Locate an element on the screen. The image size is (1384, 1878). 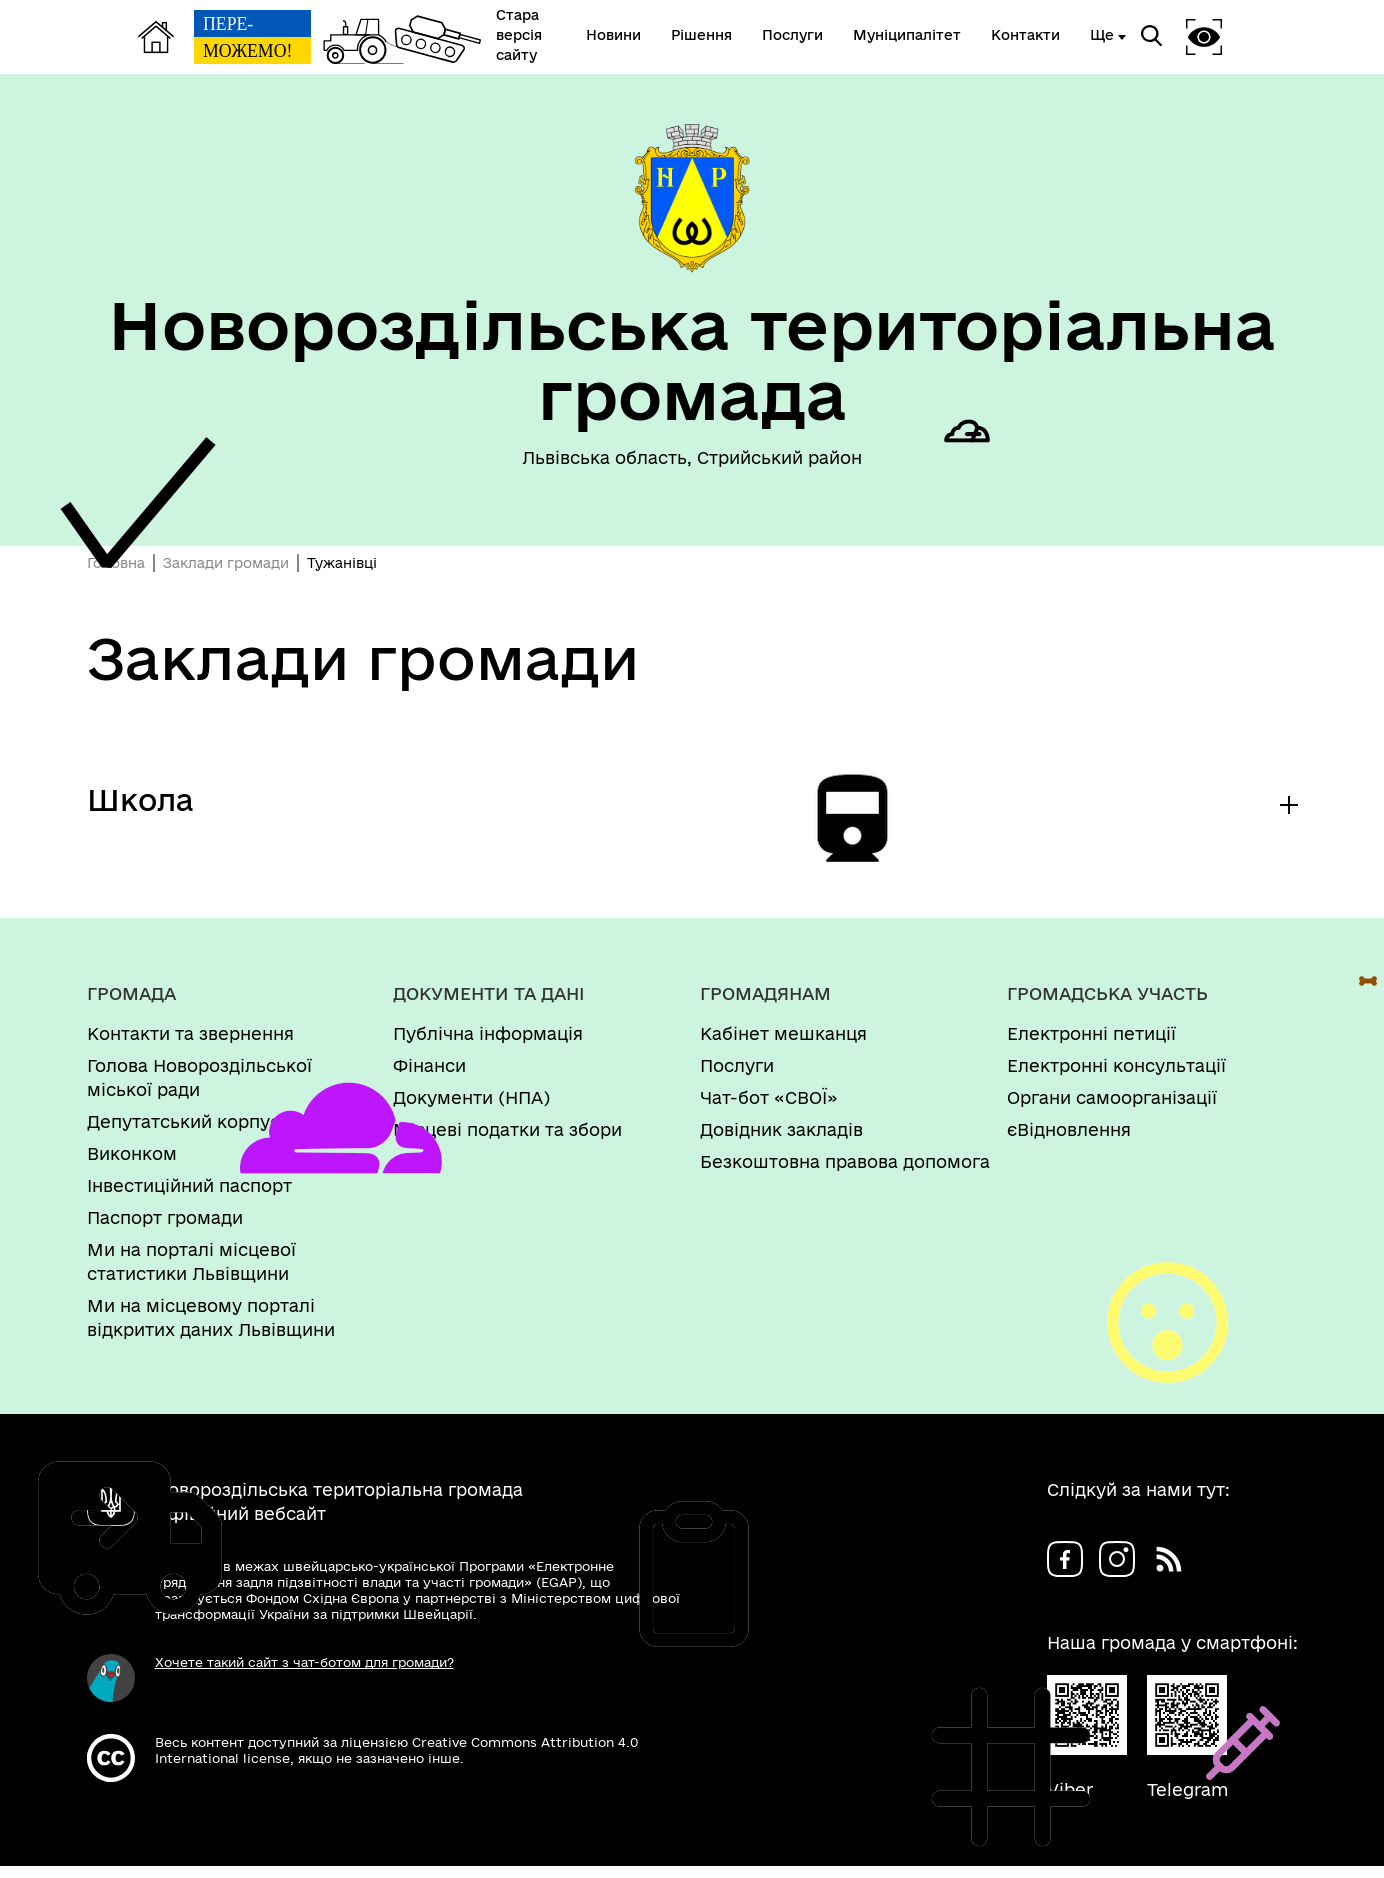
cloudflare services or settings is located at coordinates (967, 432).